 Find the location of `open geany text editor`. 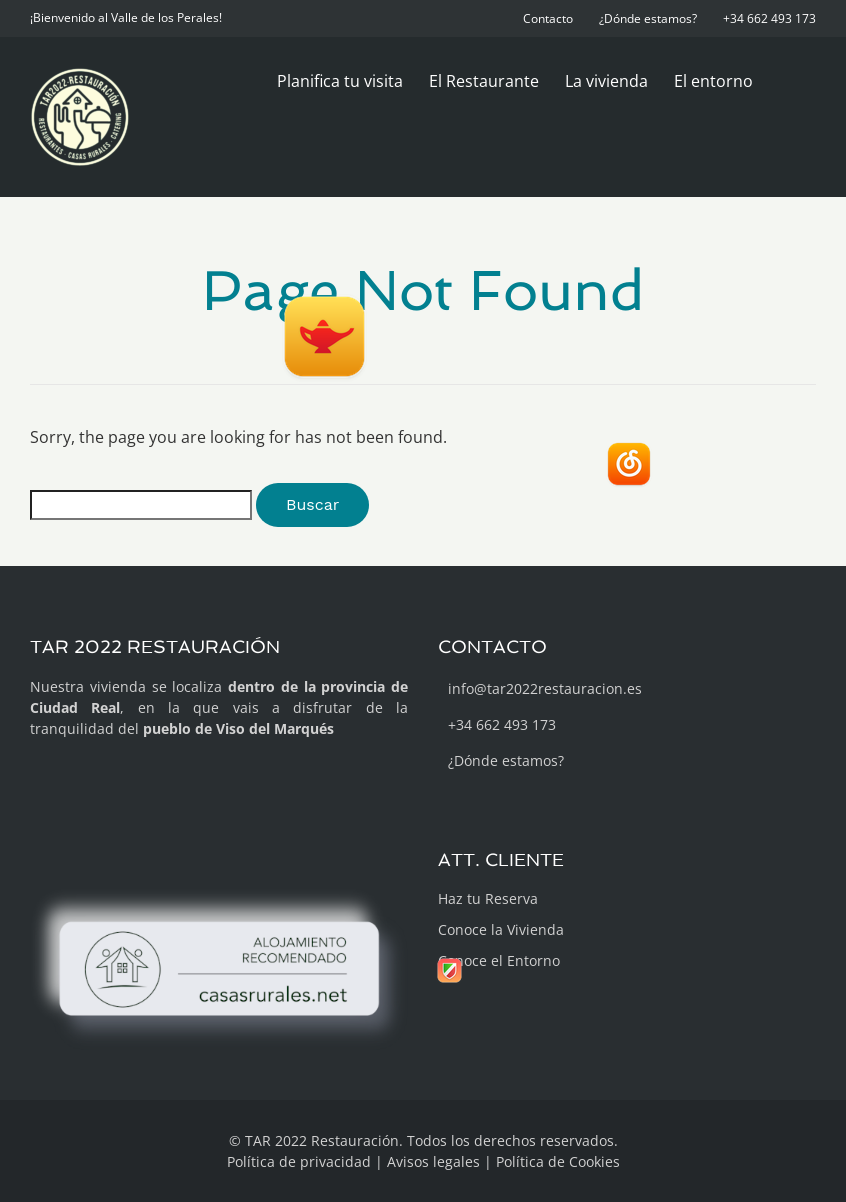

open geany text editor is located at coordinates (324, 336).